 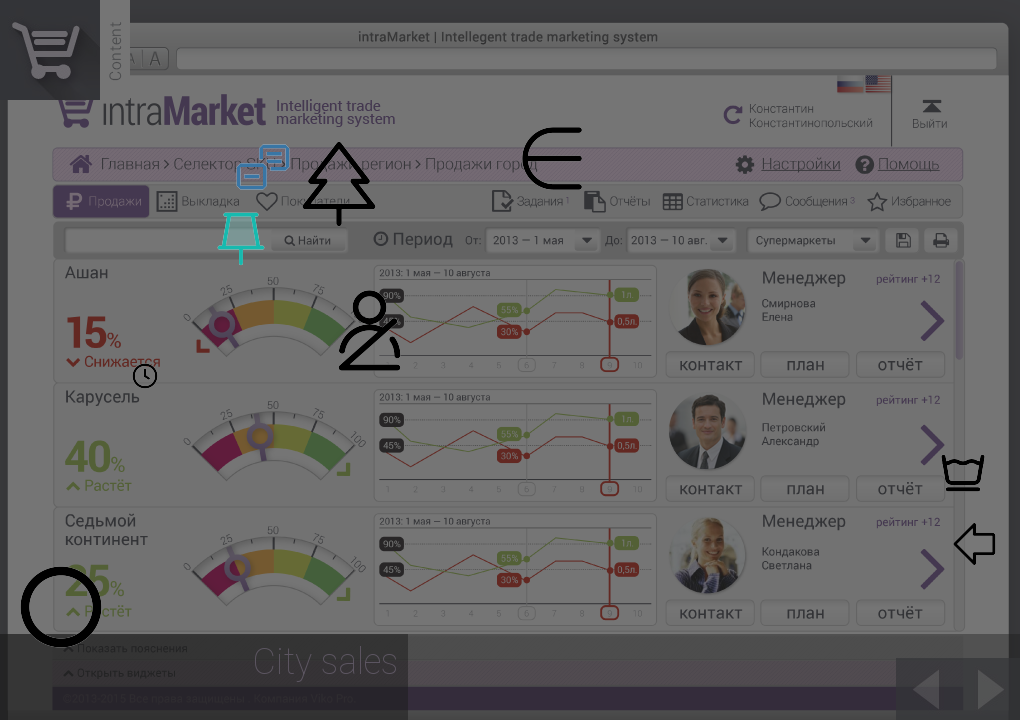 I want to click on view current time, so click(x=145, y=376).